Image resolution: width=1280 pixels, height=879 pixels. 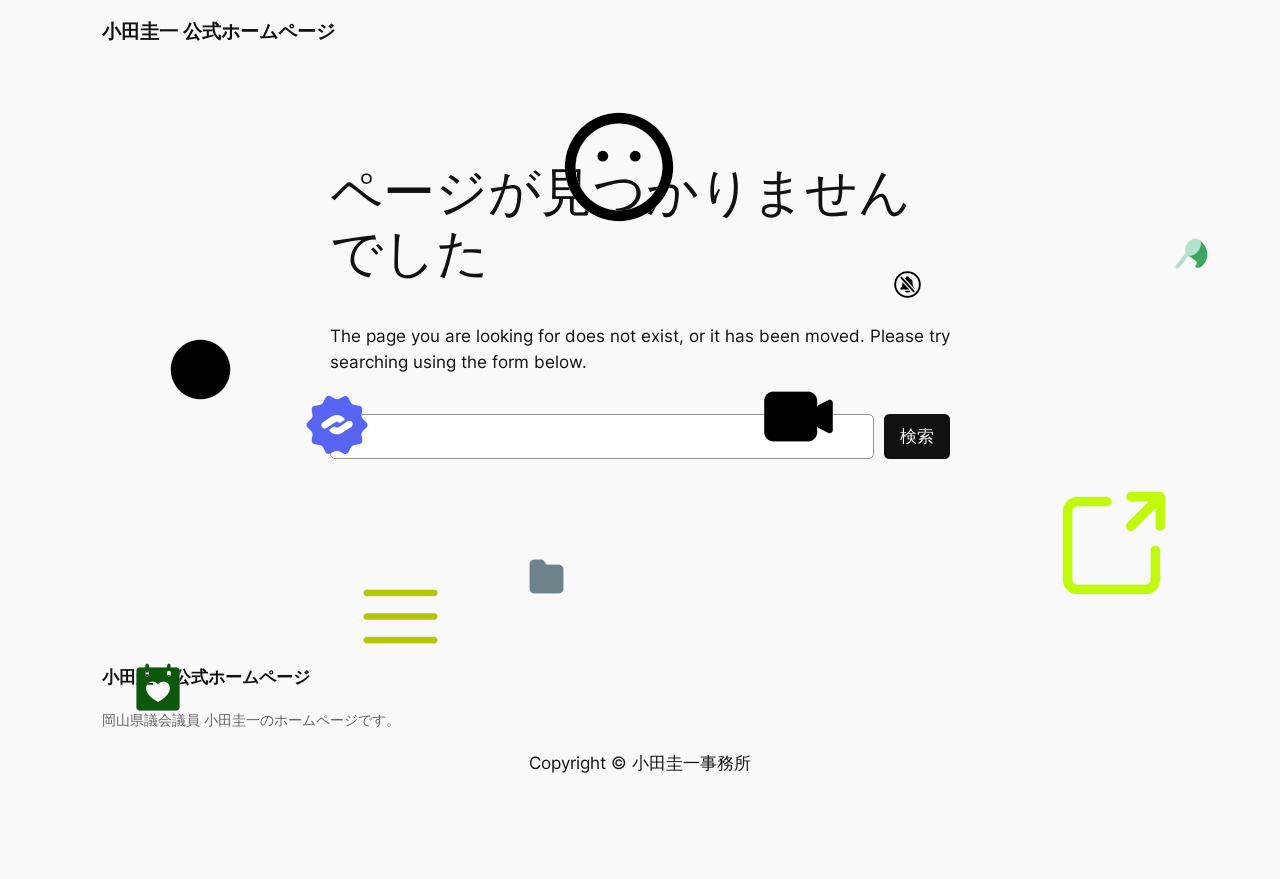 What do you see at coordinates (1111, 545) in the screenshot?
I see `open in a new window` at bounding box center [1111, 545].